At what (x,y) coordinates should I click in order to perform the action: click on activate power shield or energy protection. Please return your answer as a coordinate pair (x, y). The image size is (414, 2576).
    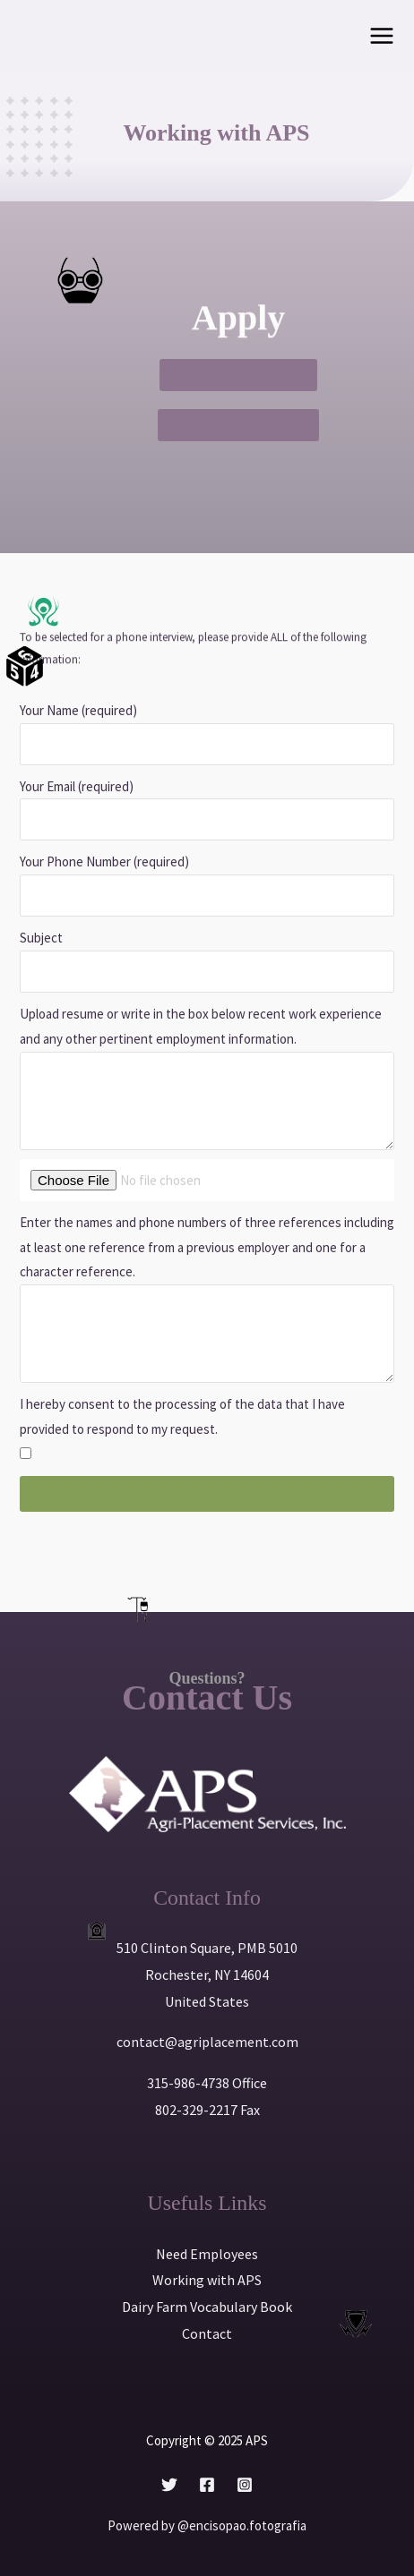
    Looking at the image, I should click on (356, 2323).